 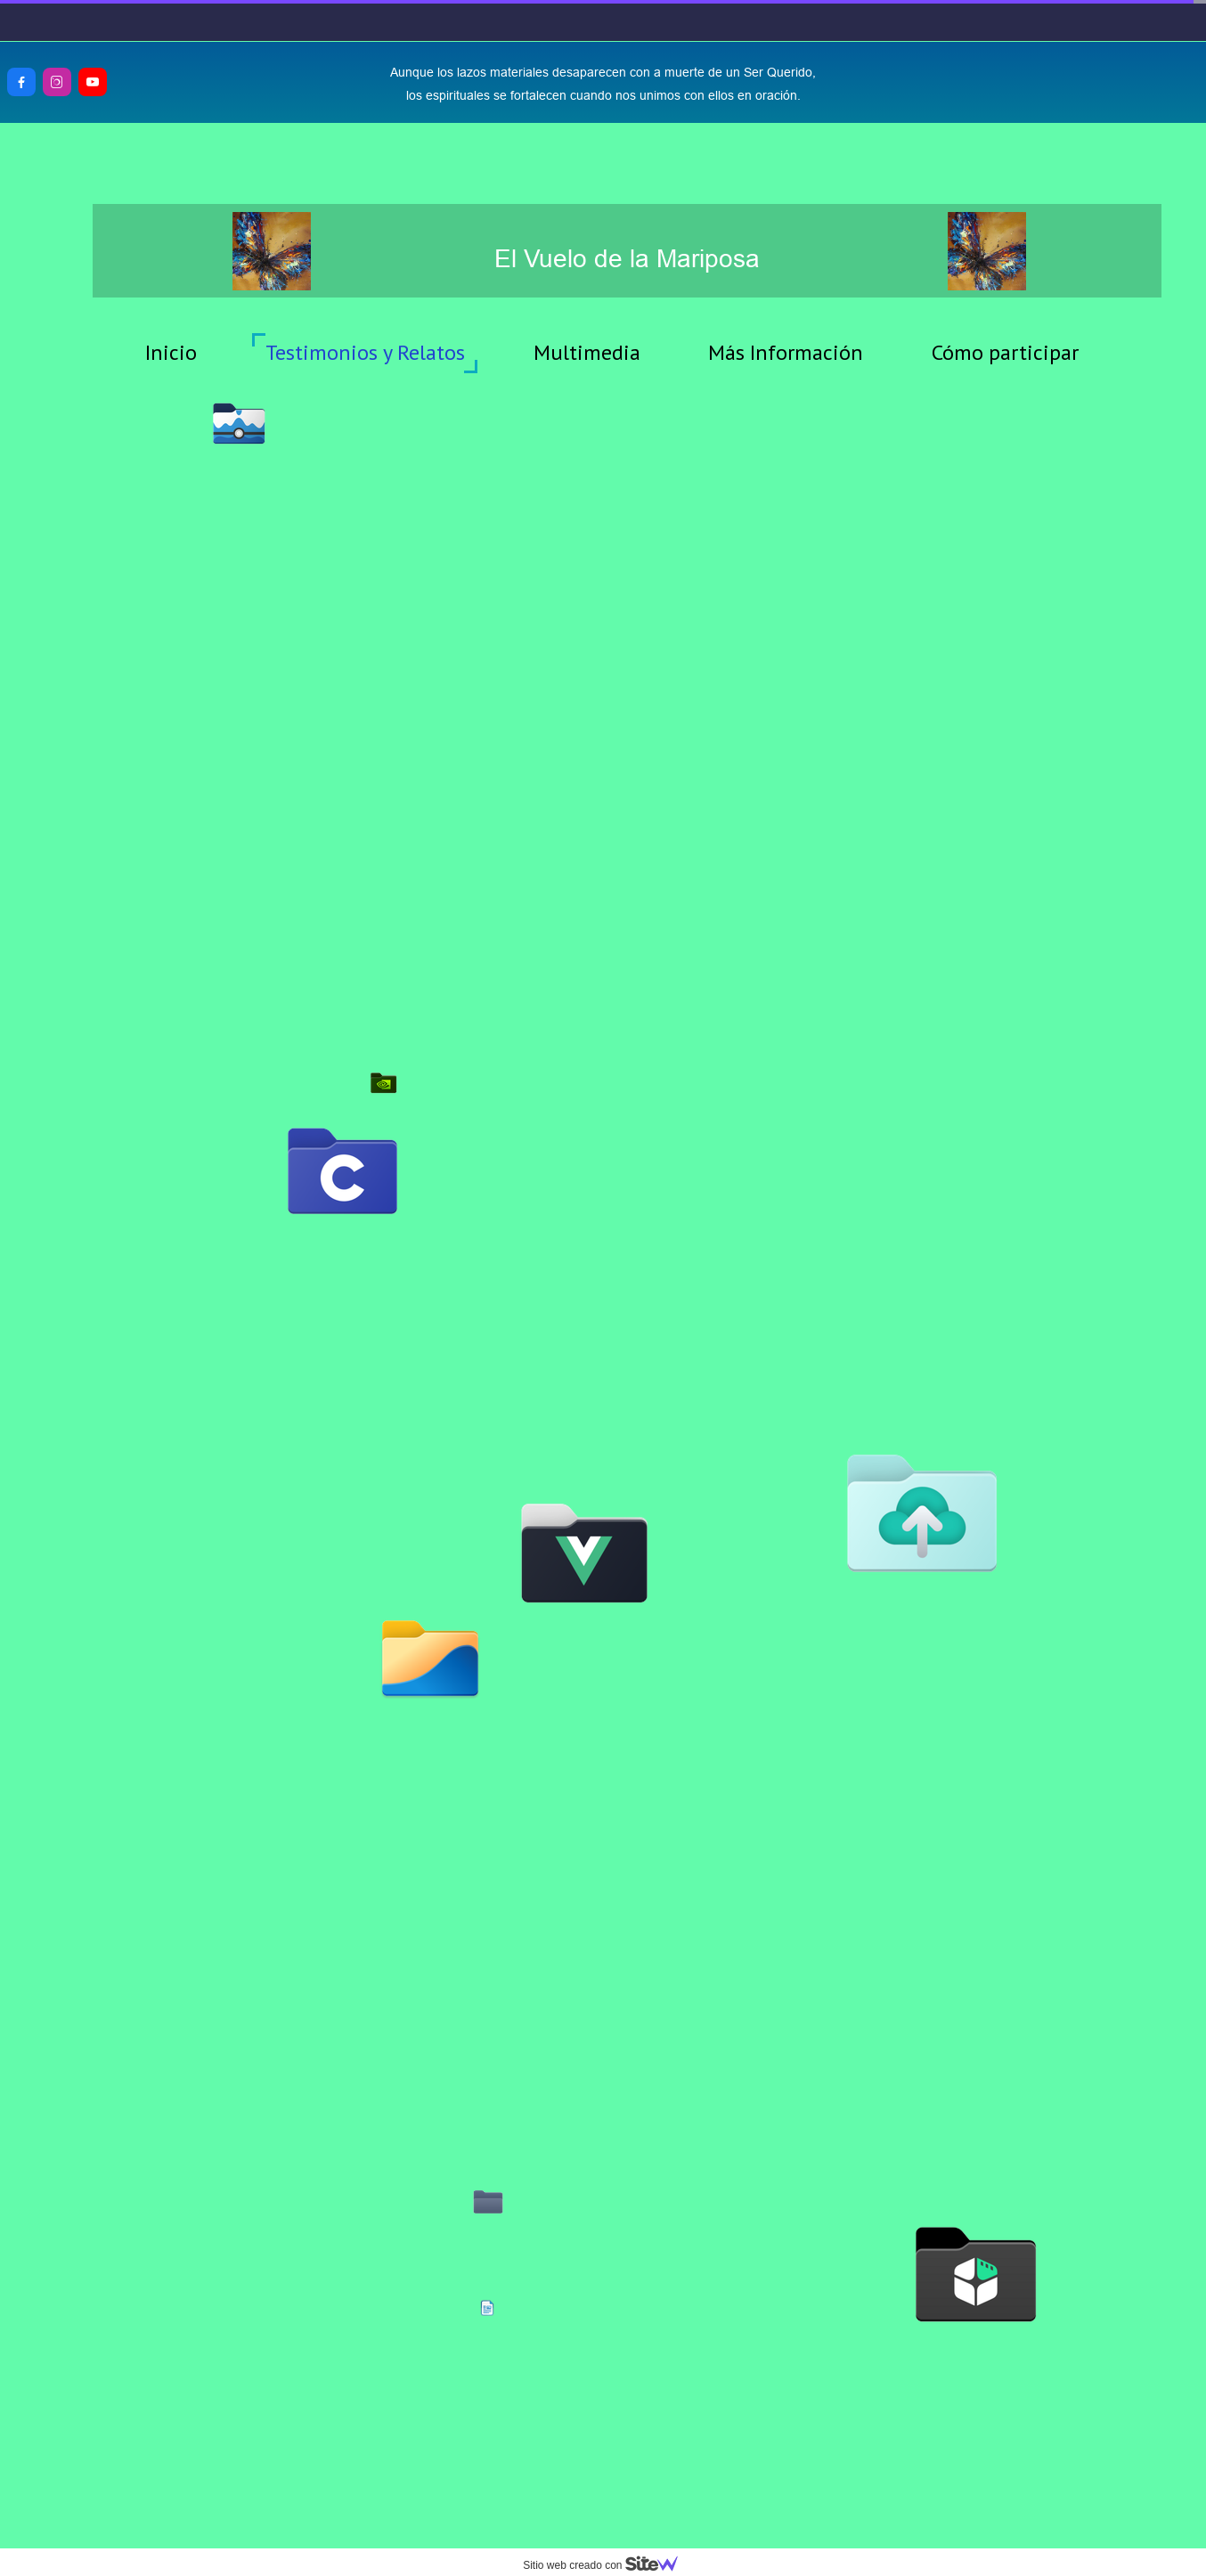 I want to click on open folder containing C programming files, so click(x=342, y=1174).